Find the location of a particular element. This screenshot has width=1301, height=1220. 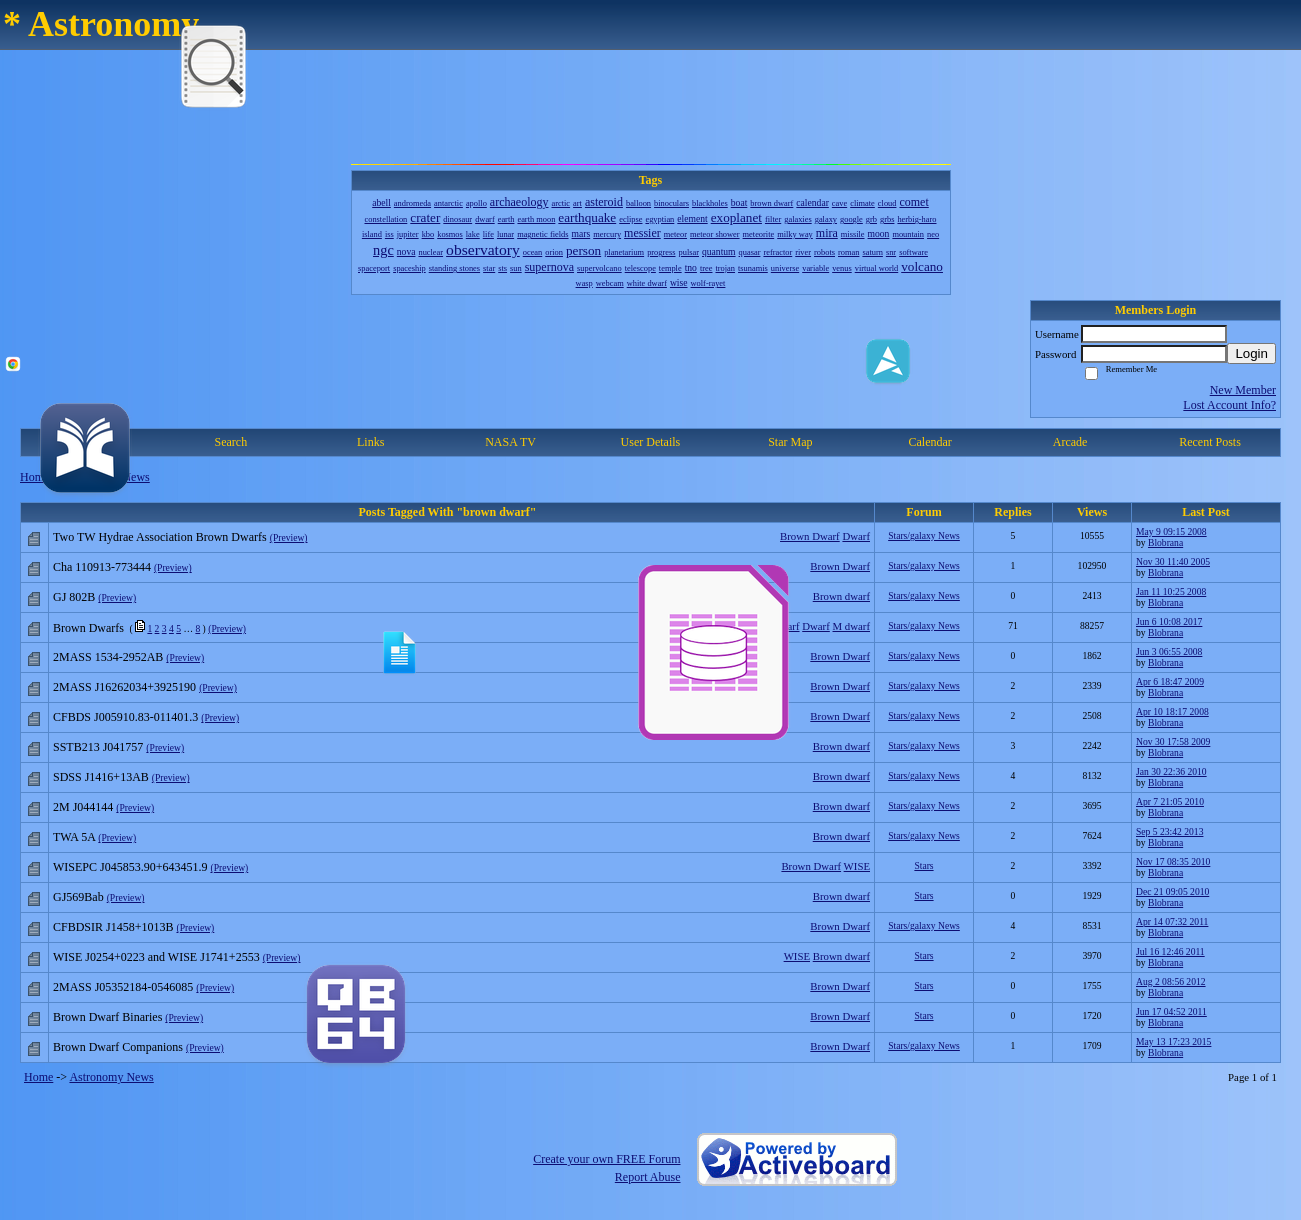

launch the QB64 programming environment is located at coordinates (356, 1014).